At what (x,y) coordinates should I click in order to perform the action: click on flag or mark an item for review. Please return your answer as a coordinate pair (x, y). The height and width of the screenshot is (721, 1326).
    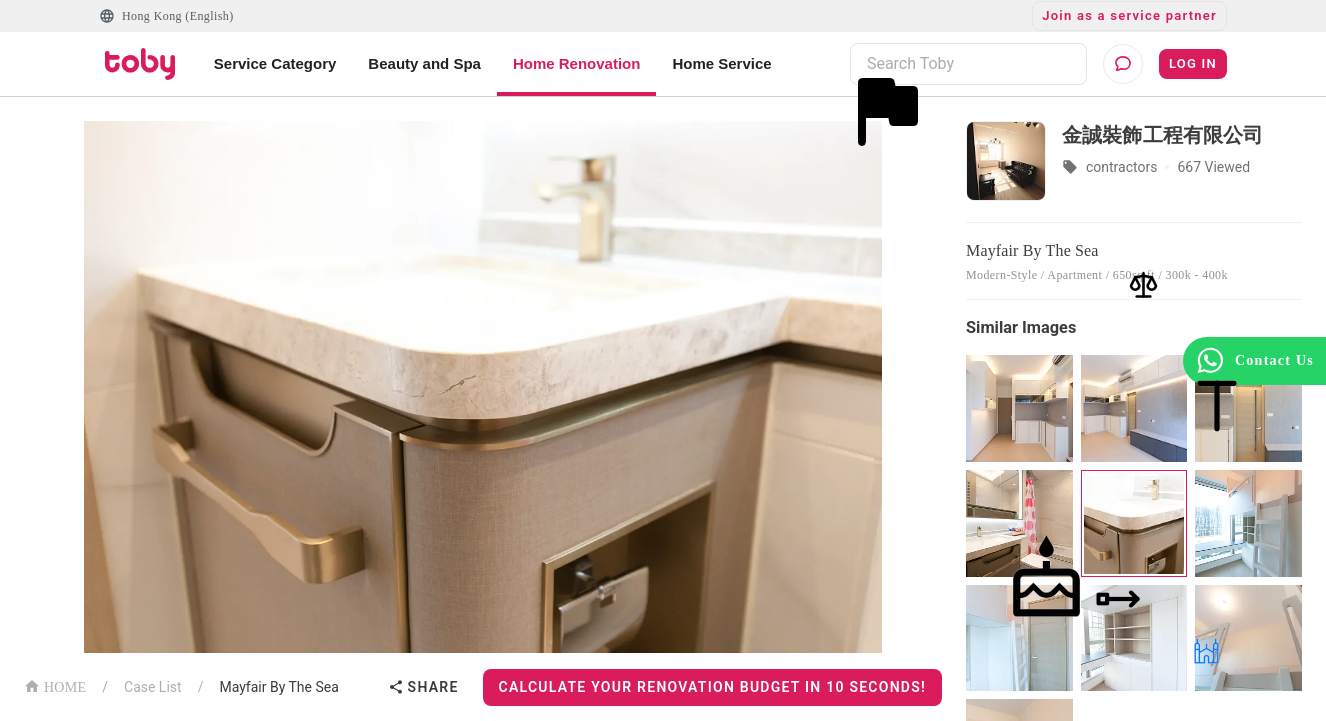
    Looking at the image, I should click on (886, 110).